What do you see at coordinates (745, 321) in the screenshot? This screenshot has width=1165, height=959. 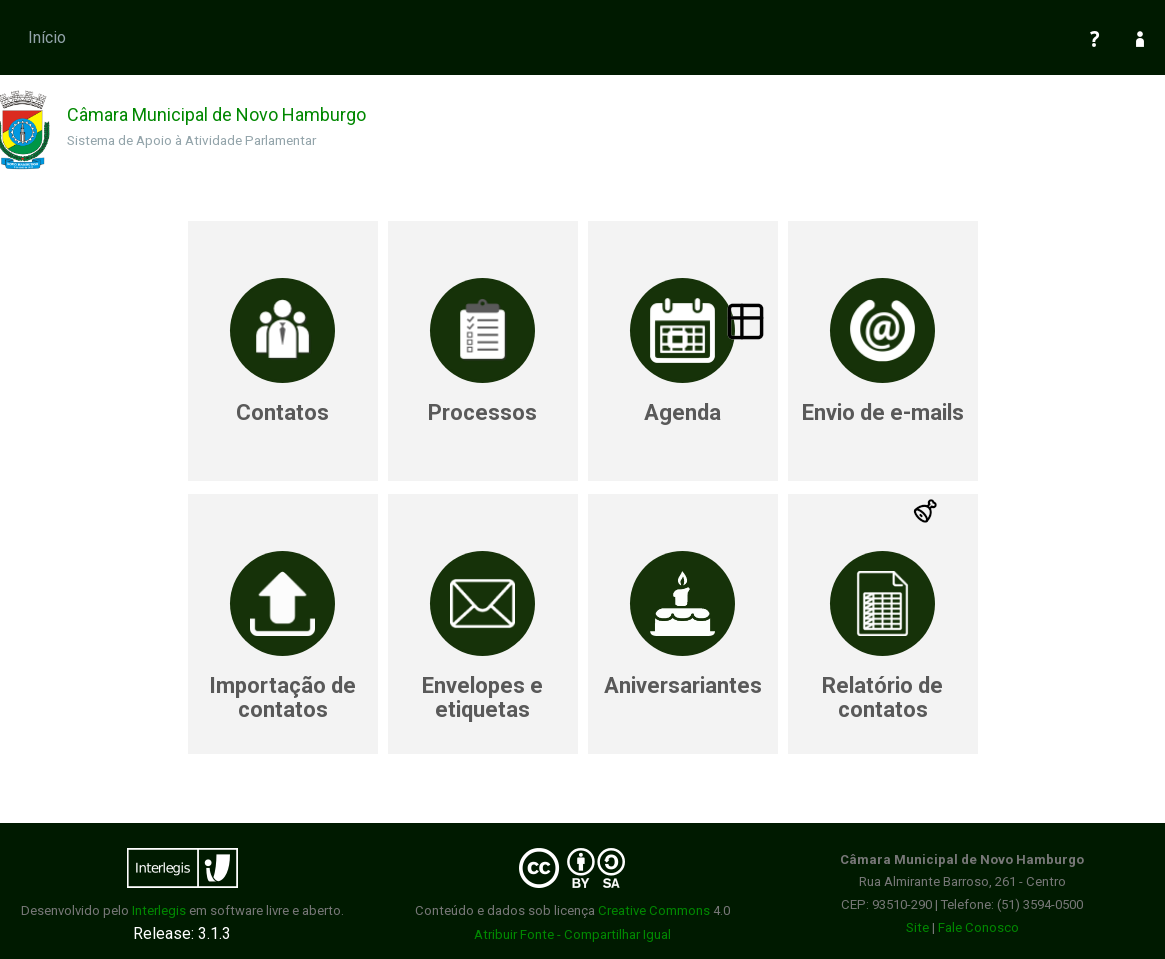 I see `view data in table format` at bounding box center [745, 321].